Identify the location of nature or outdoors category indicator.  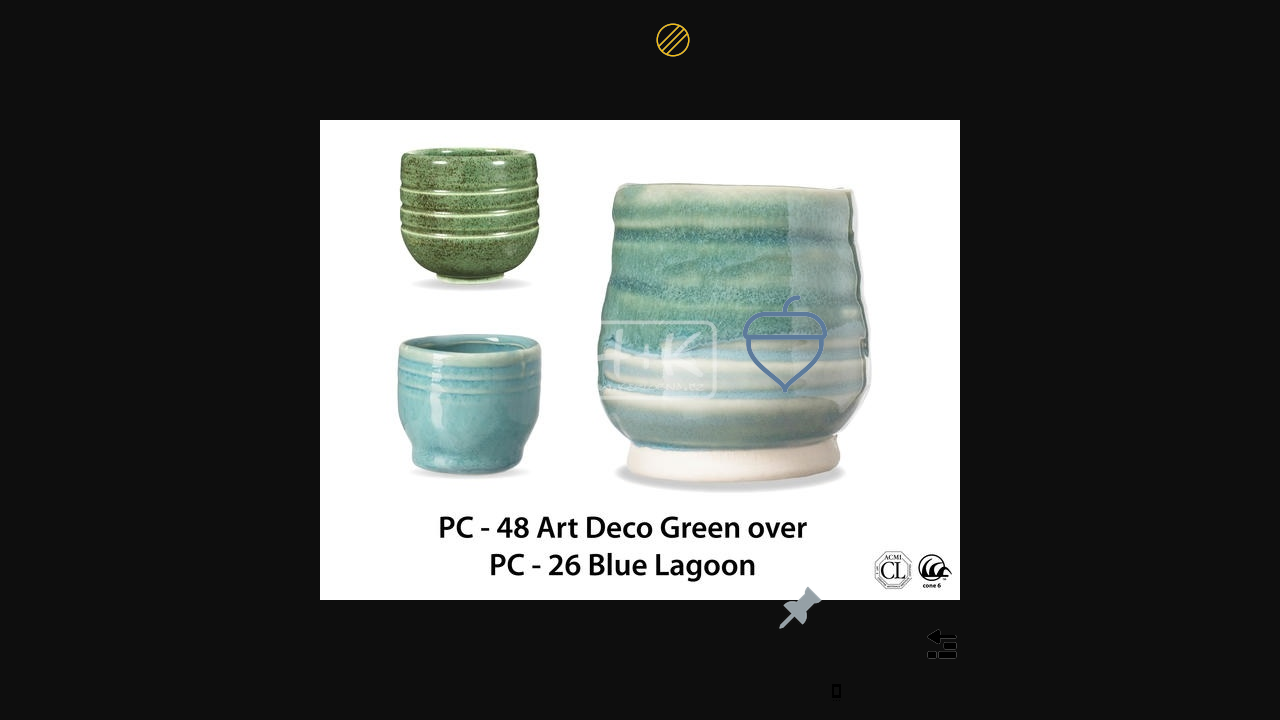
(785, 344).